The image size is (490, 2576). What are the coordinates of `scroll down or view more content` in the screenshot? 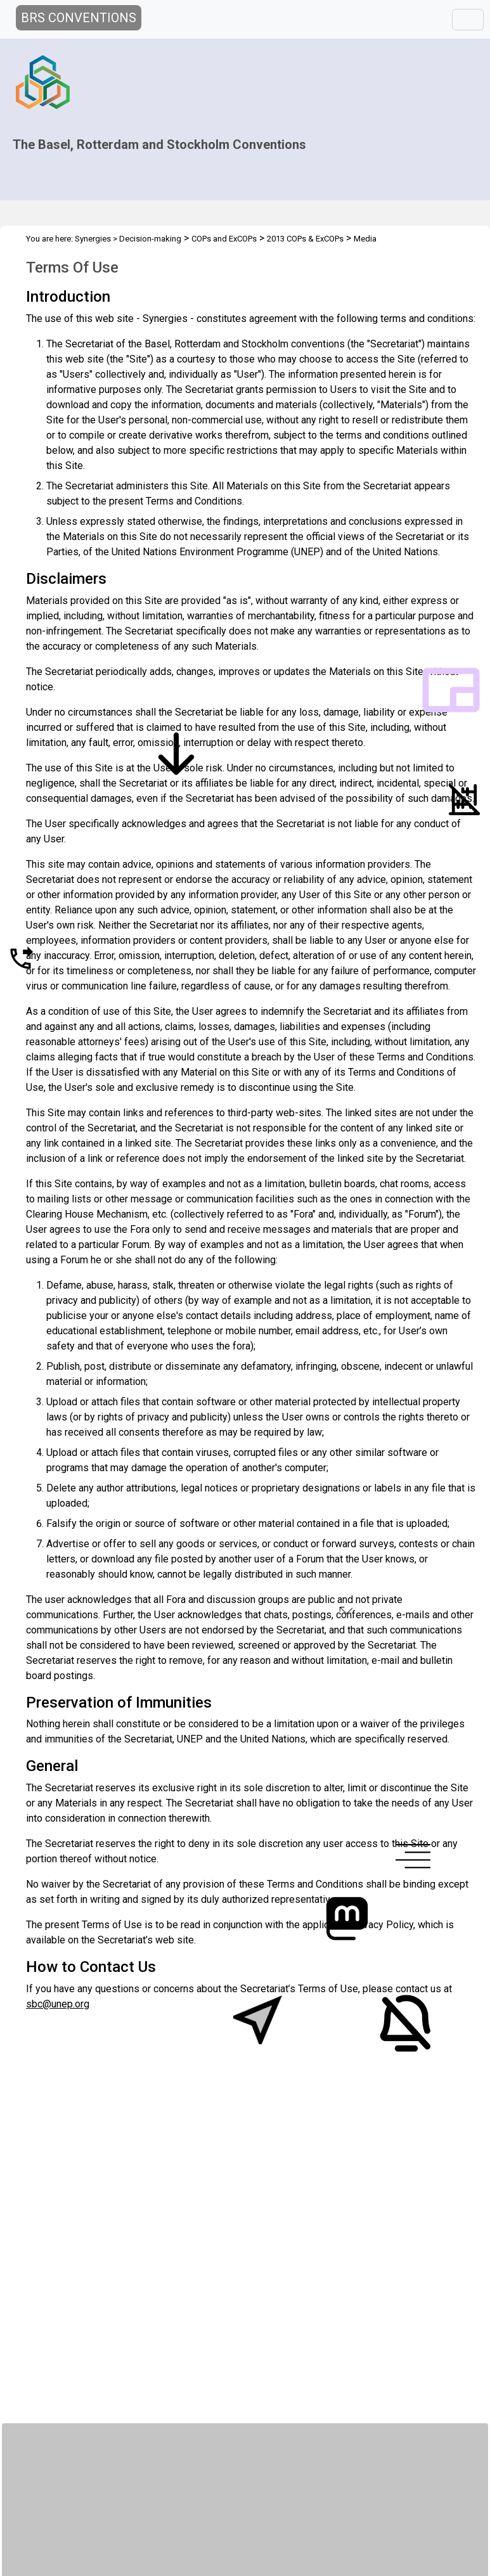 It's located at (176, 754).